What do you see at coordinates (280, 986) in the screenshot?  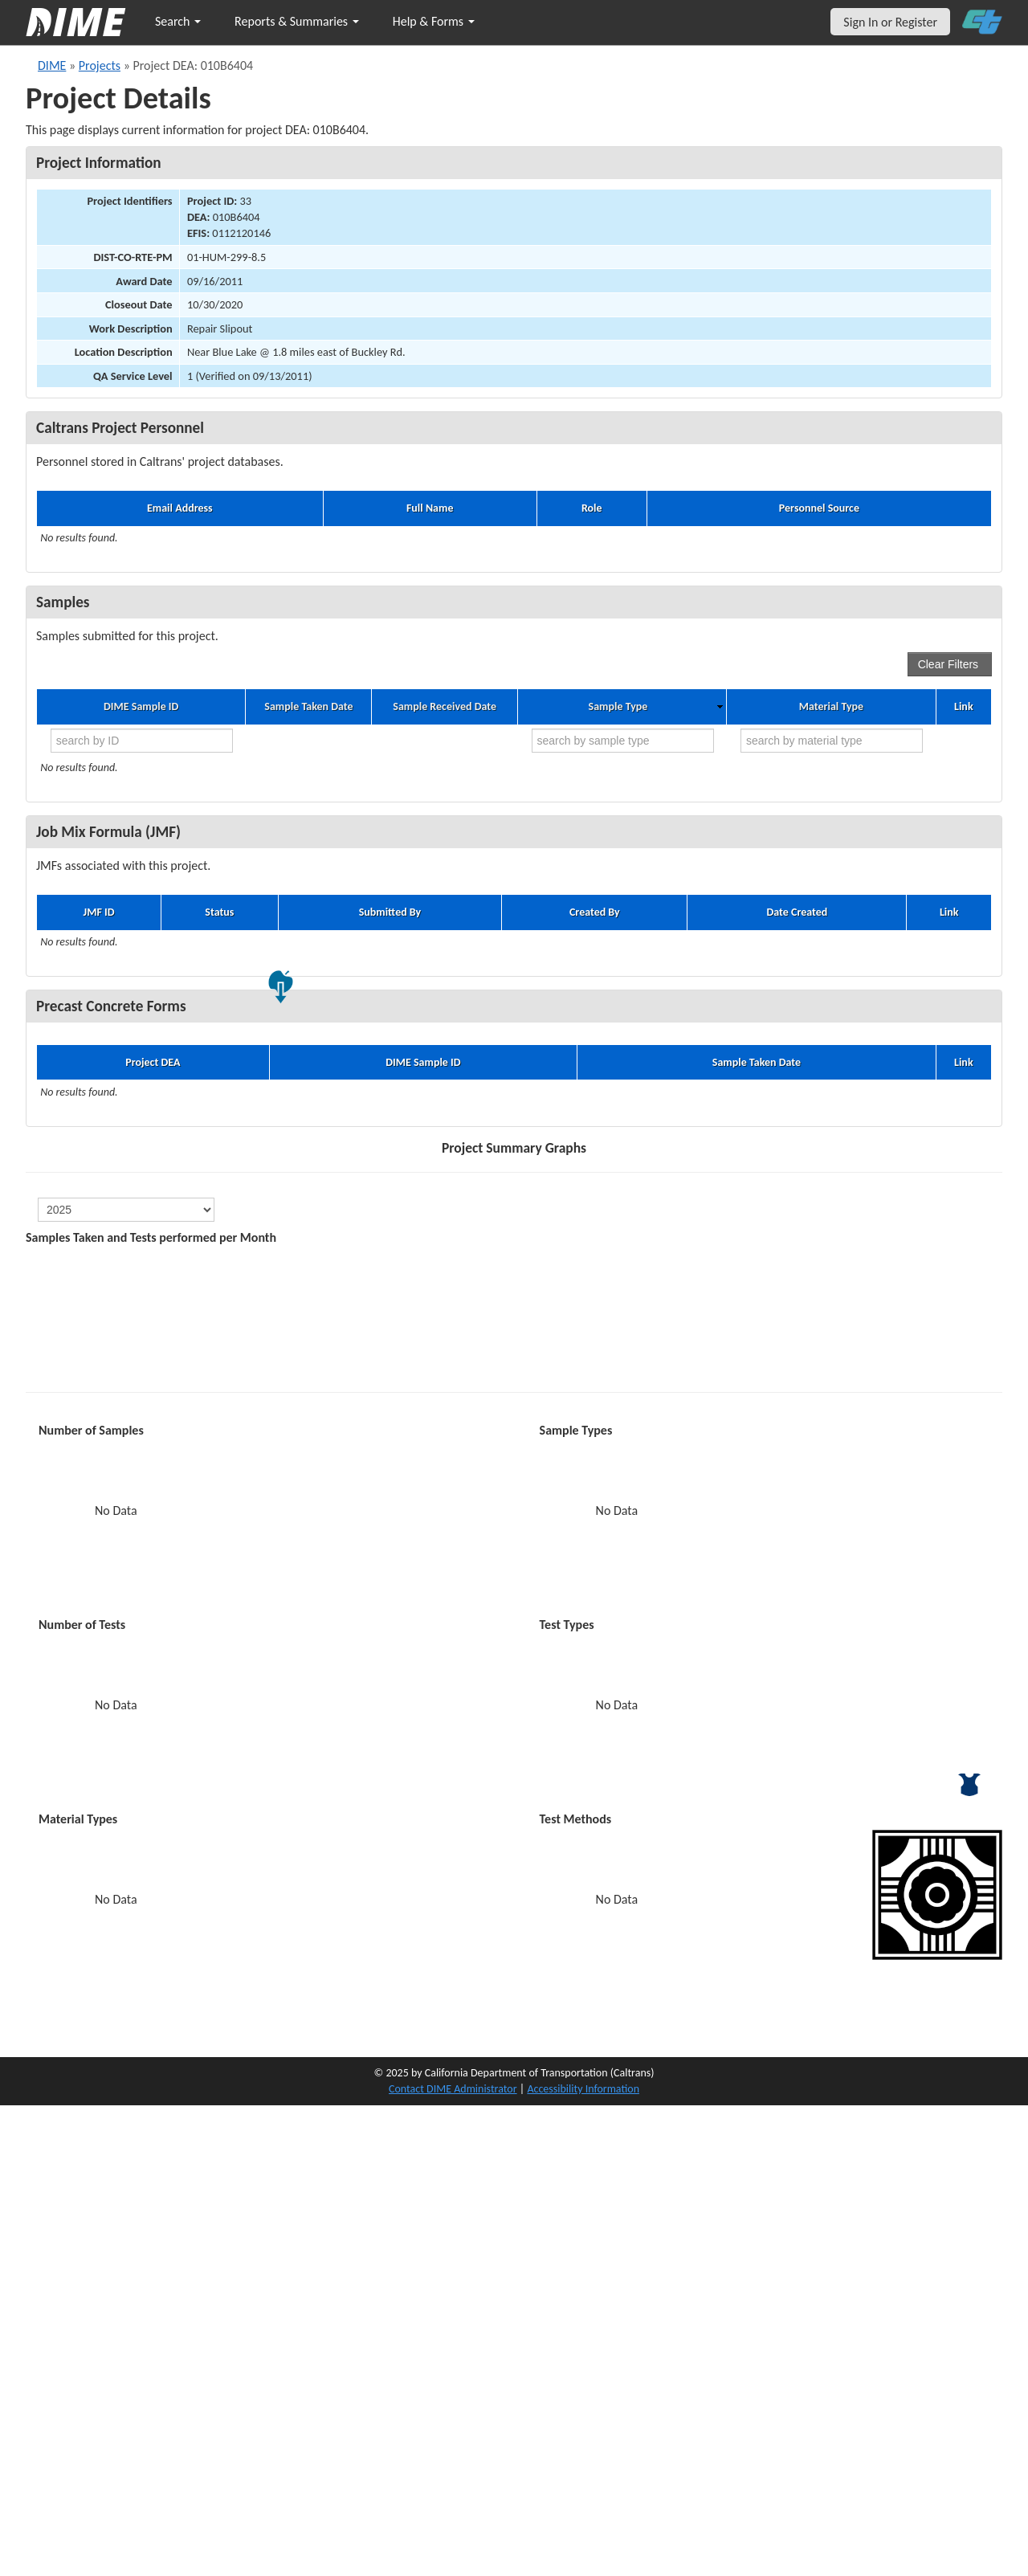 I see `indicates gravitational force or physics simulation` at bounding box center [280, 986].